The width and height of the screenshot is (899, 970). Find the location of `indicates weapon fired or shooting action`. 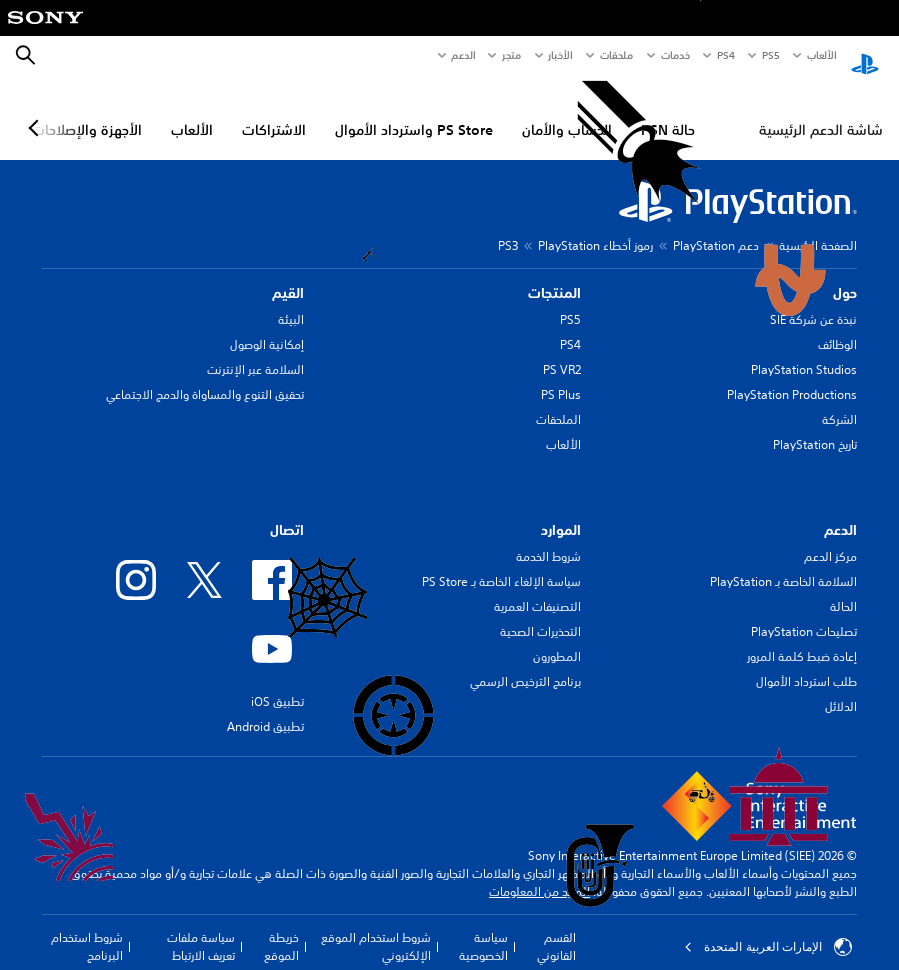

indicates weapon fired or shooting action is located at coordinates (640, 143).